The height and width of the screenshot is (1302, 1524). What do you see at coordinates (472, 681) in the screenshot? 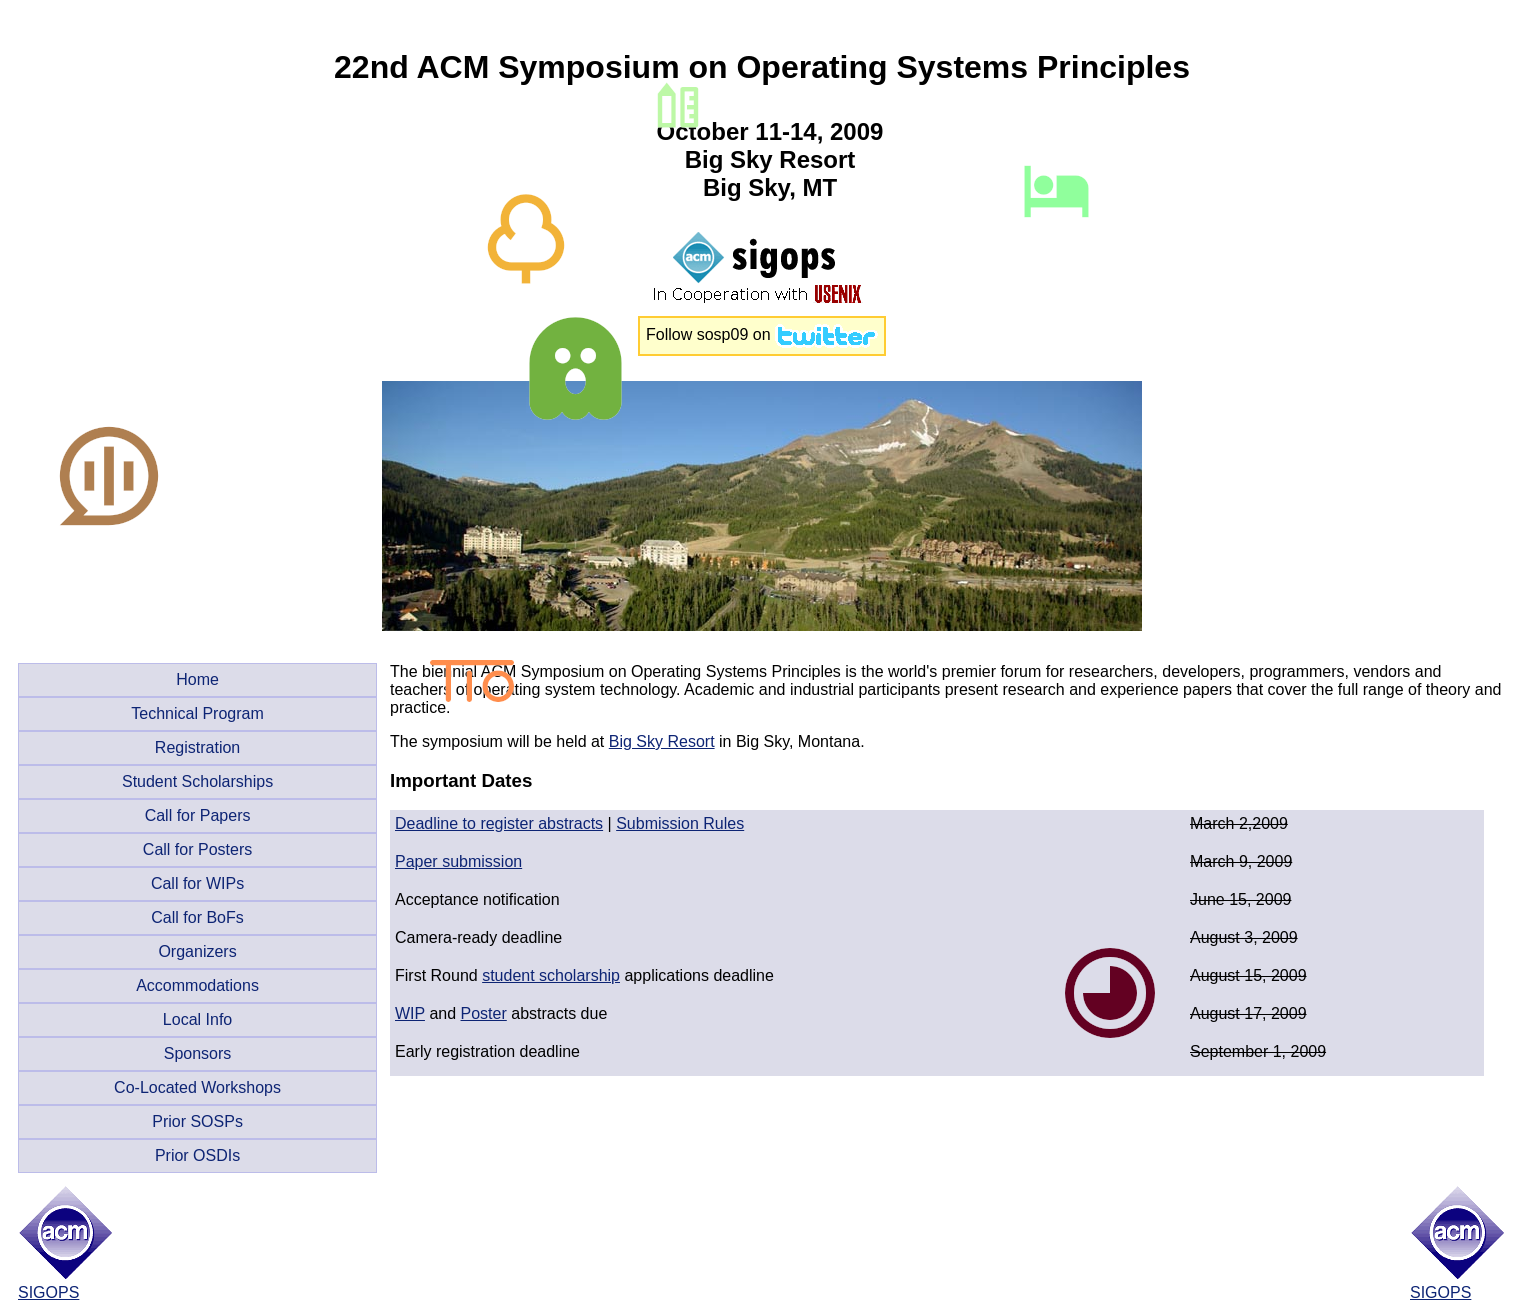
I see `open try it online code interpreter` at bounding box center [472, 681].